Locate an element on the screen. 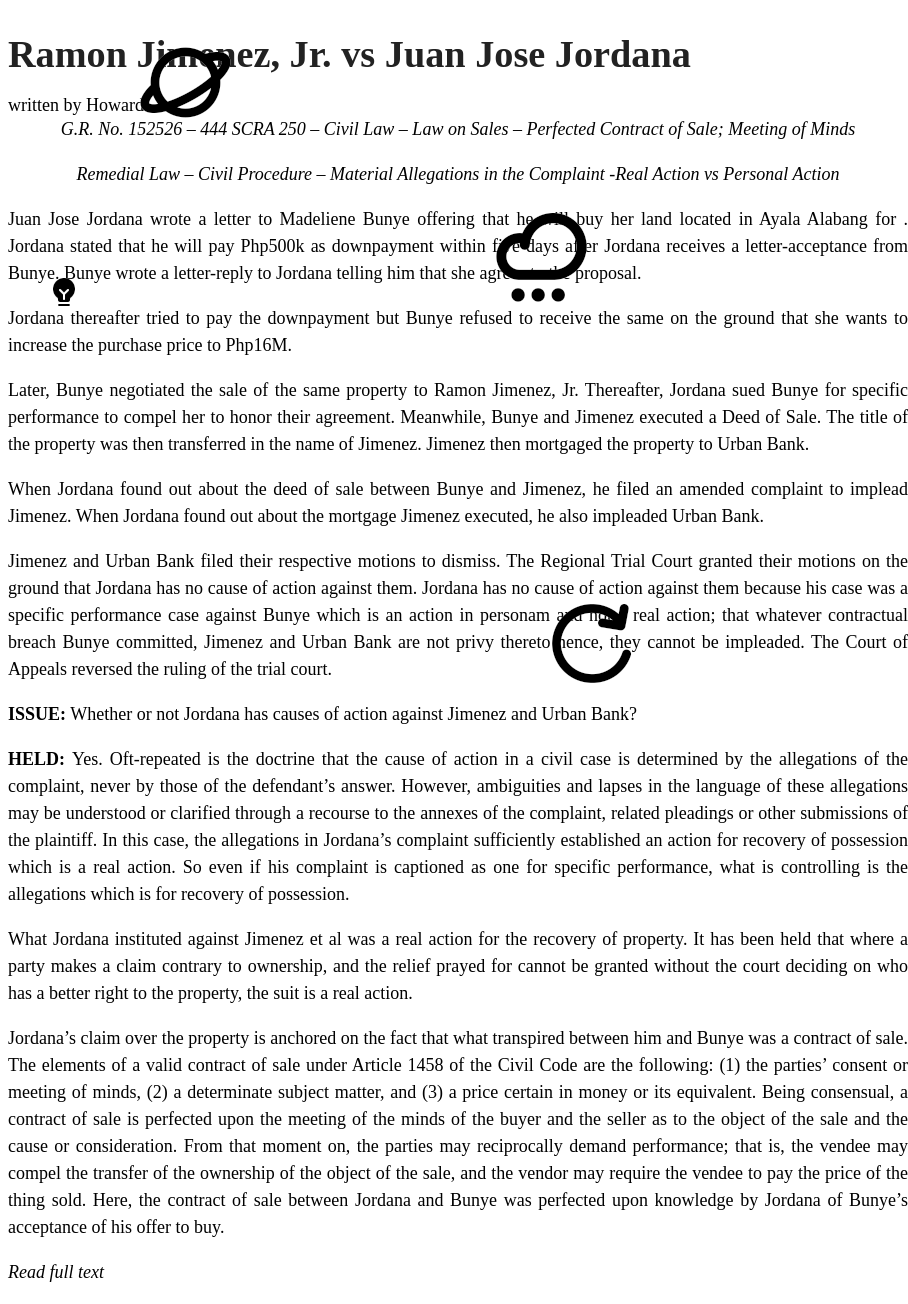  explore global or worldwide content is located at coordinates (185, 82).